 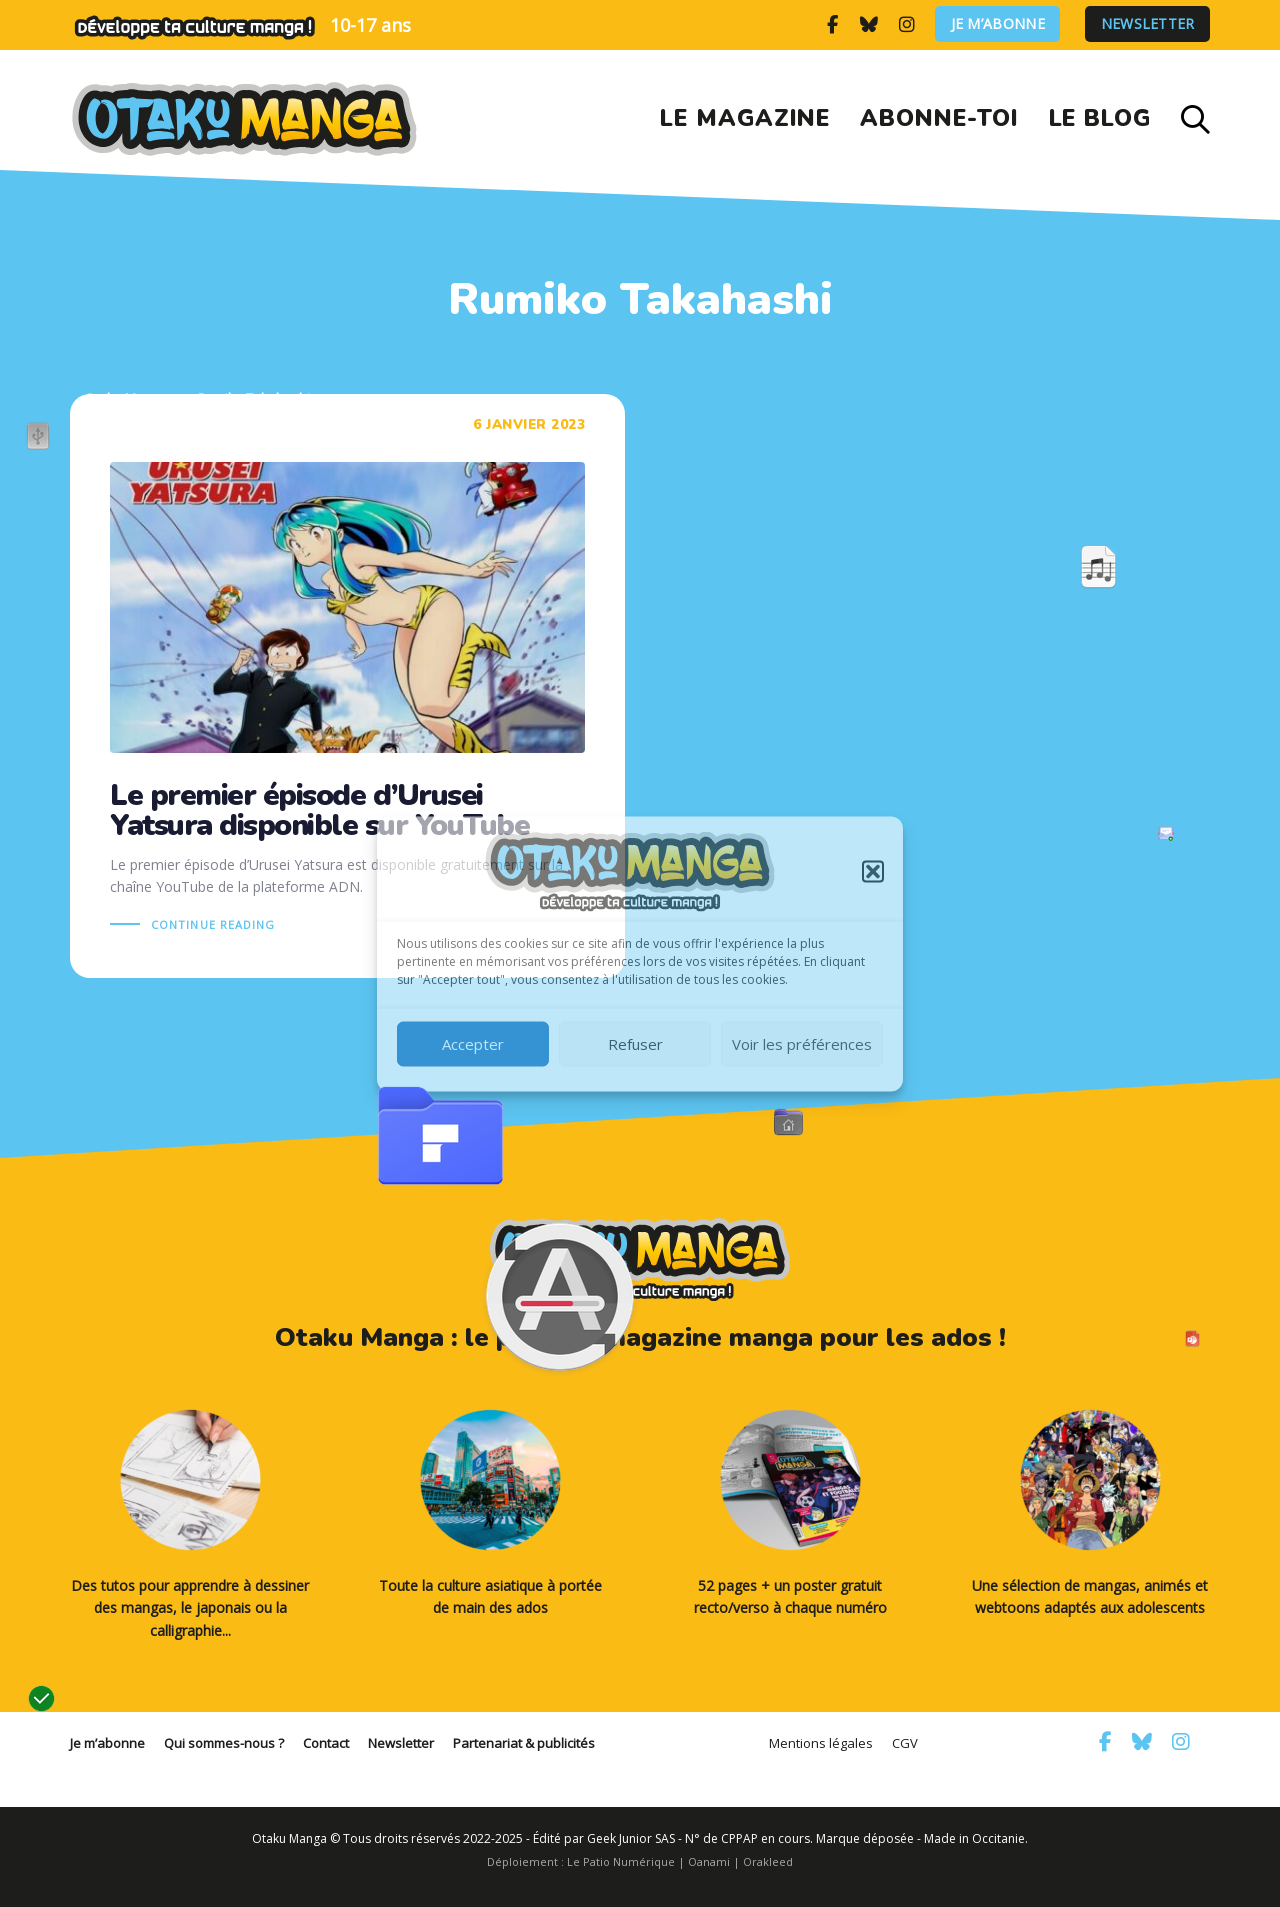 What do you see at coordinates (788, 1121) in the screenshot?
I see `access your home folder` at bounding box center [788, 1121].